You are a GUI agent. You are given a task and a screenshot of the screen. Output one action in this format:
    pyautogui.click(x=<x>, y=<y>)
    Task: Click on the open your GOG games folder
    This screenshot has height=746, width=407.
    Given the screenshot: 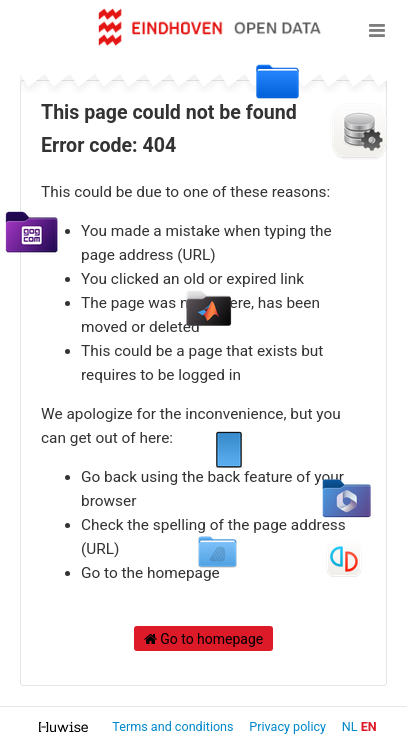 What is the action you would take?
    pyautogui.click(x=31, y=233)
    